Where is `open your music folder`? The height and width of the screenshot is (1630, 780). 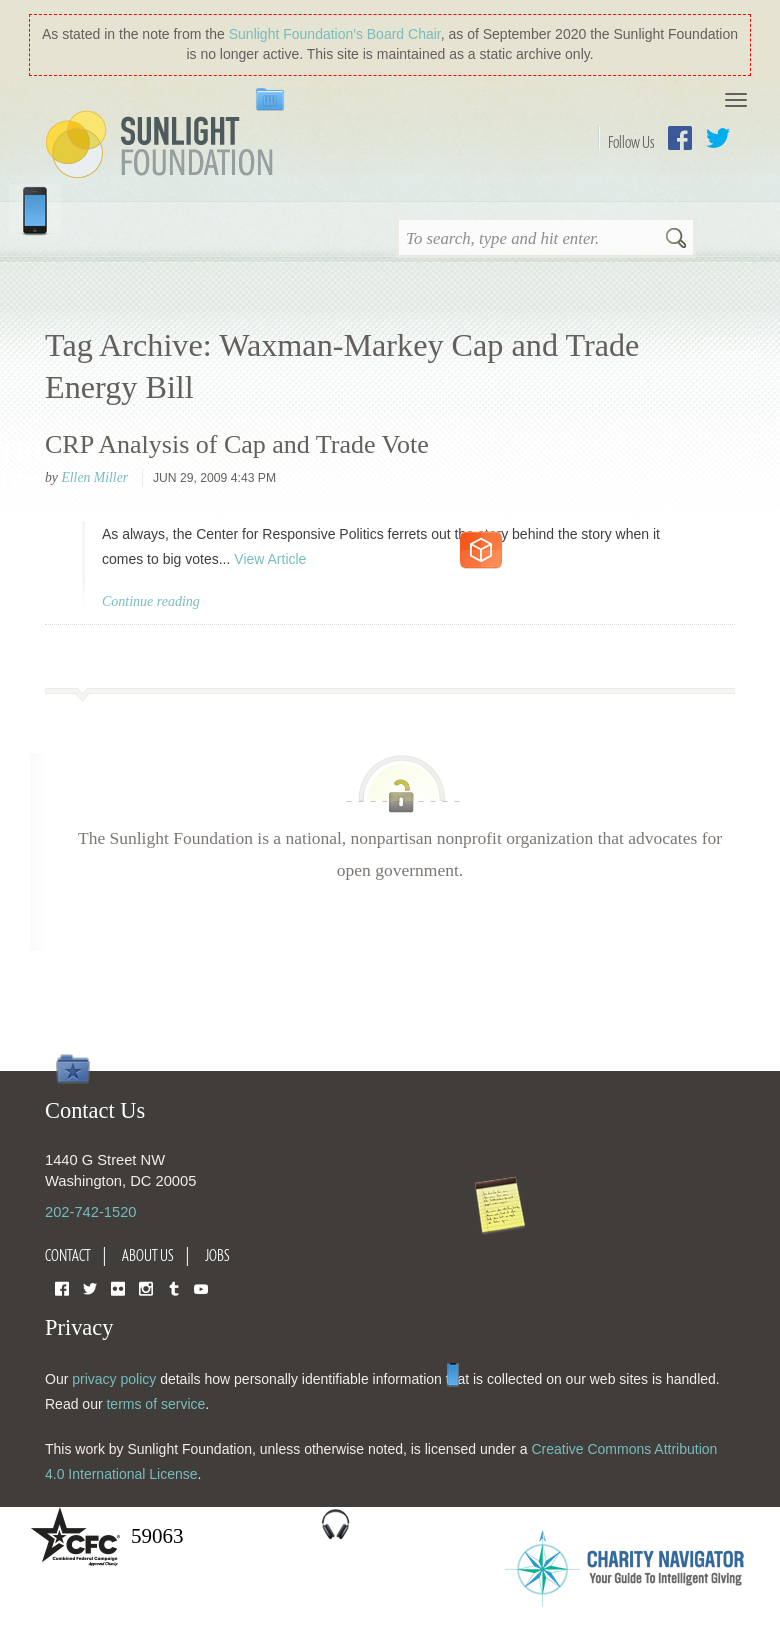
open your music folder is located at coordinates (270, 99).